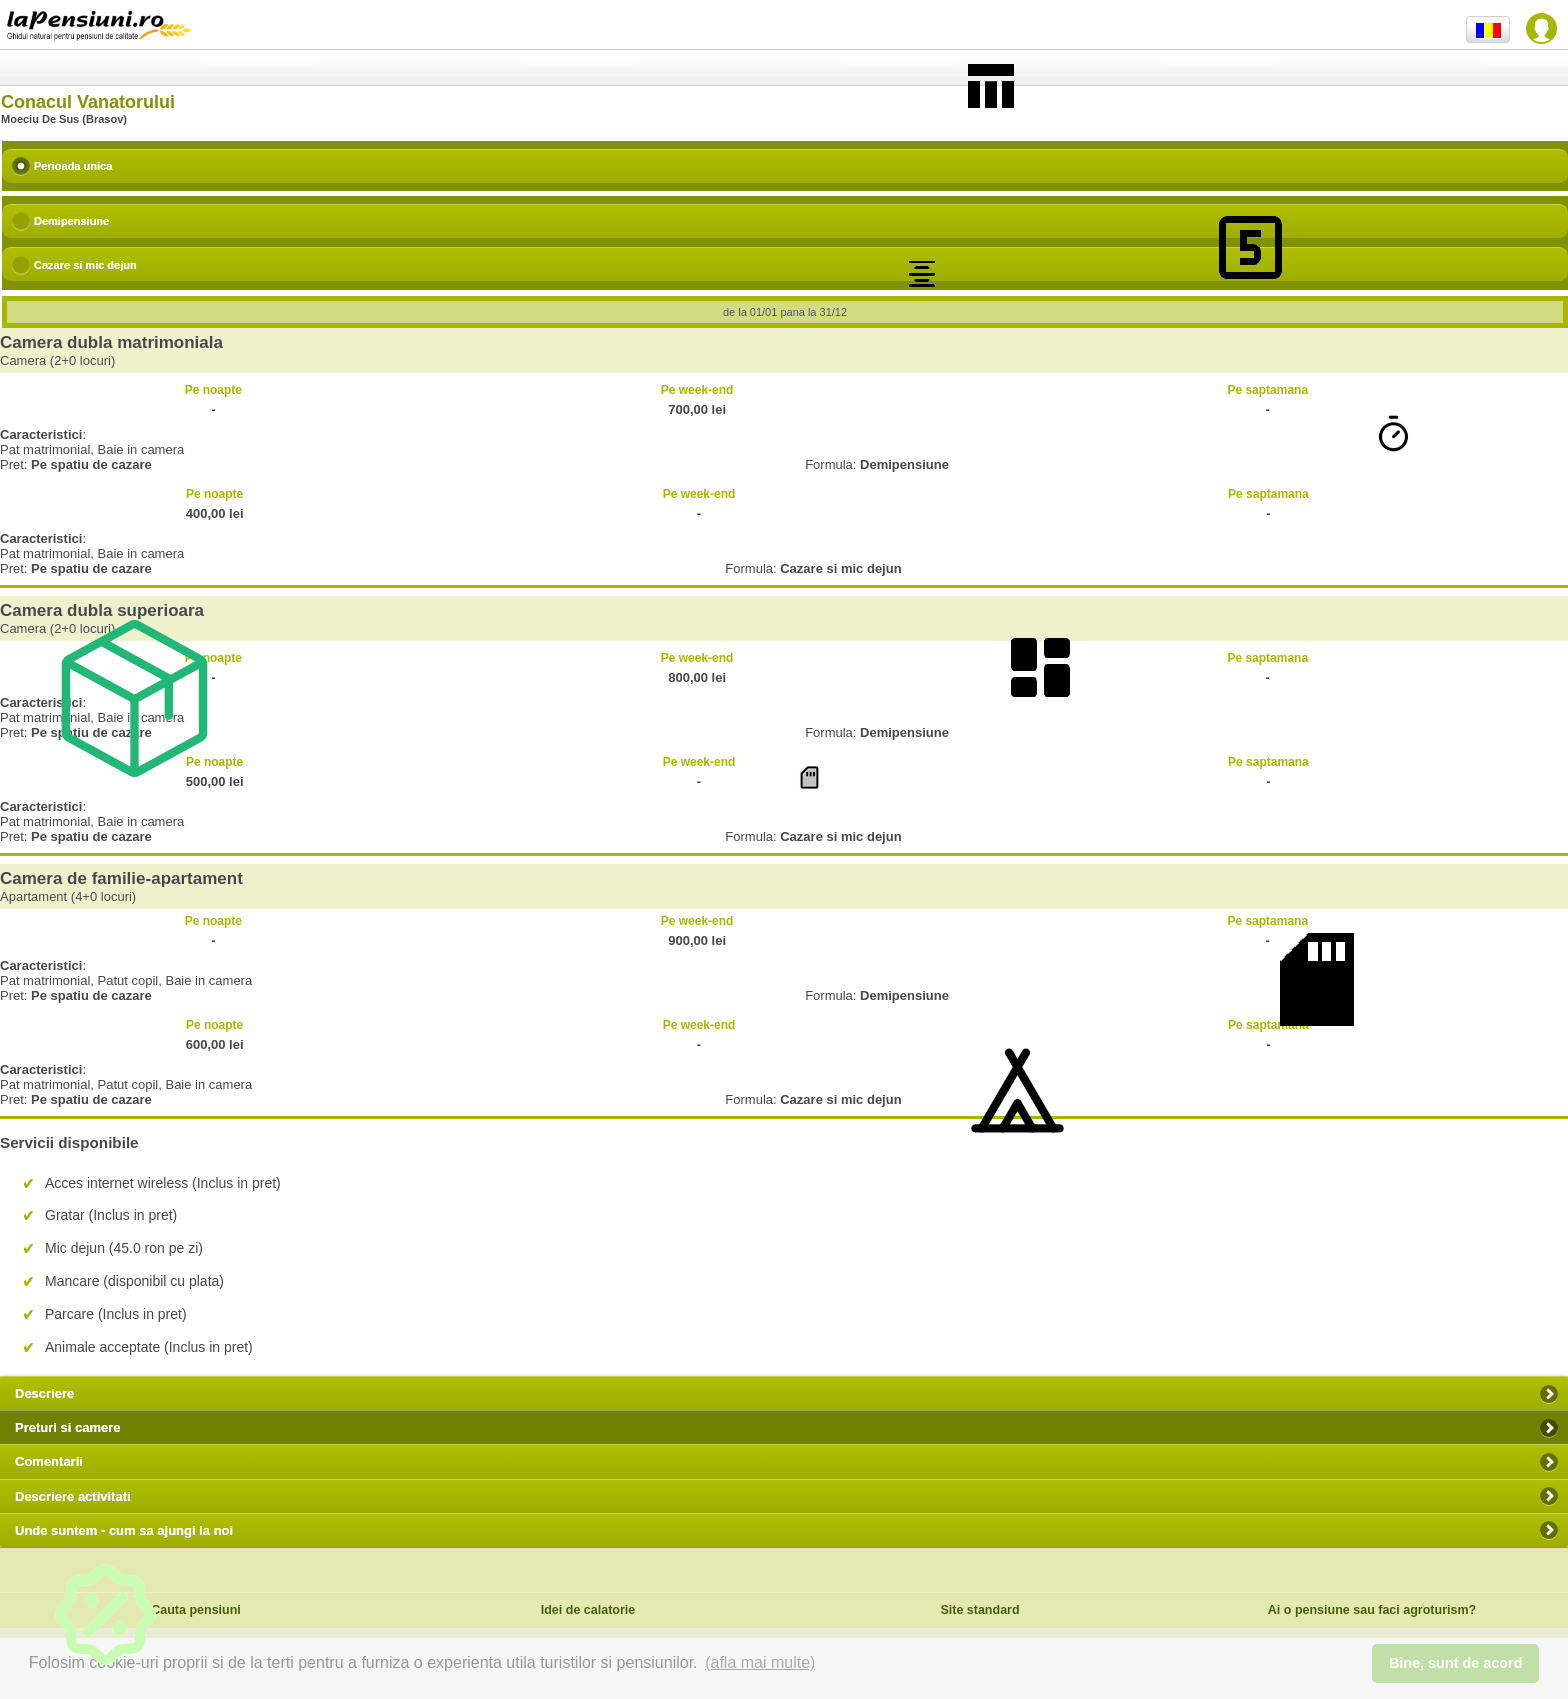  I want to click on view data in table format, so click(990, 86).